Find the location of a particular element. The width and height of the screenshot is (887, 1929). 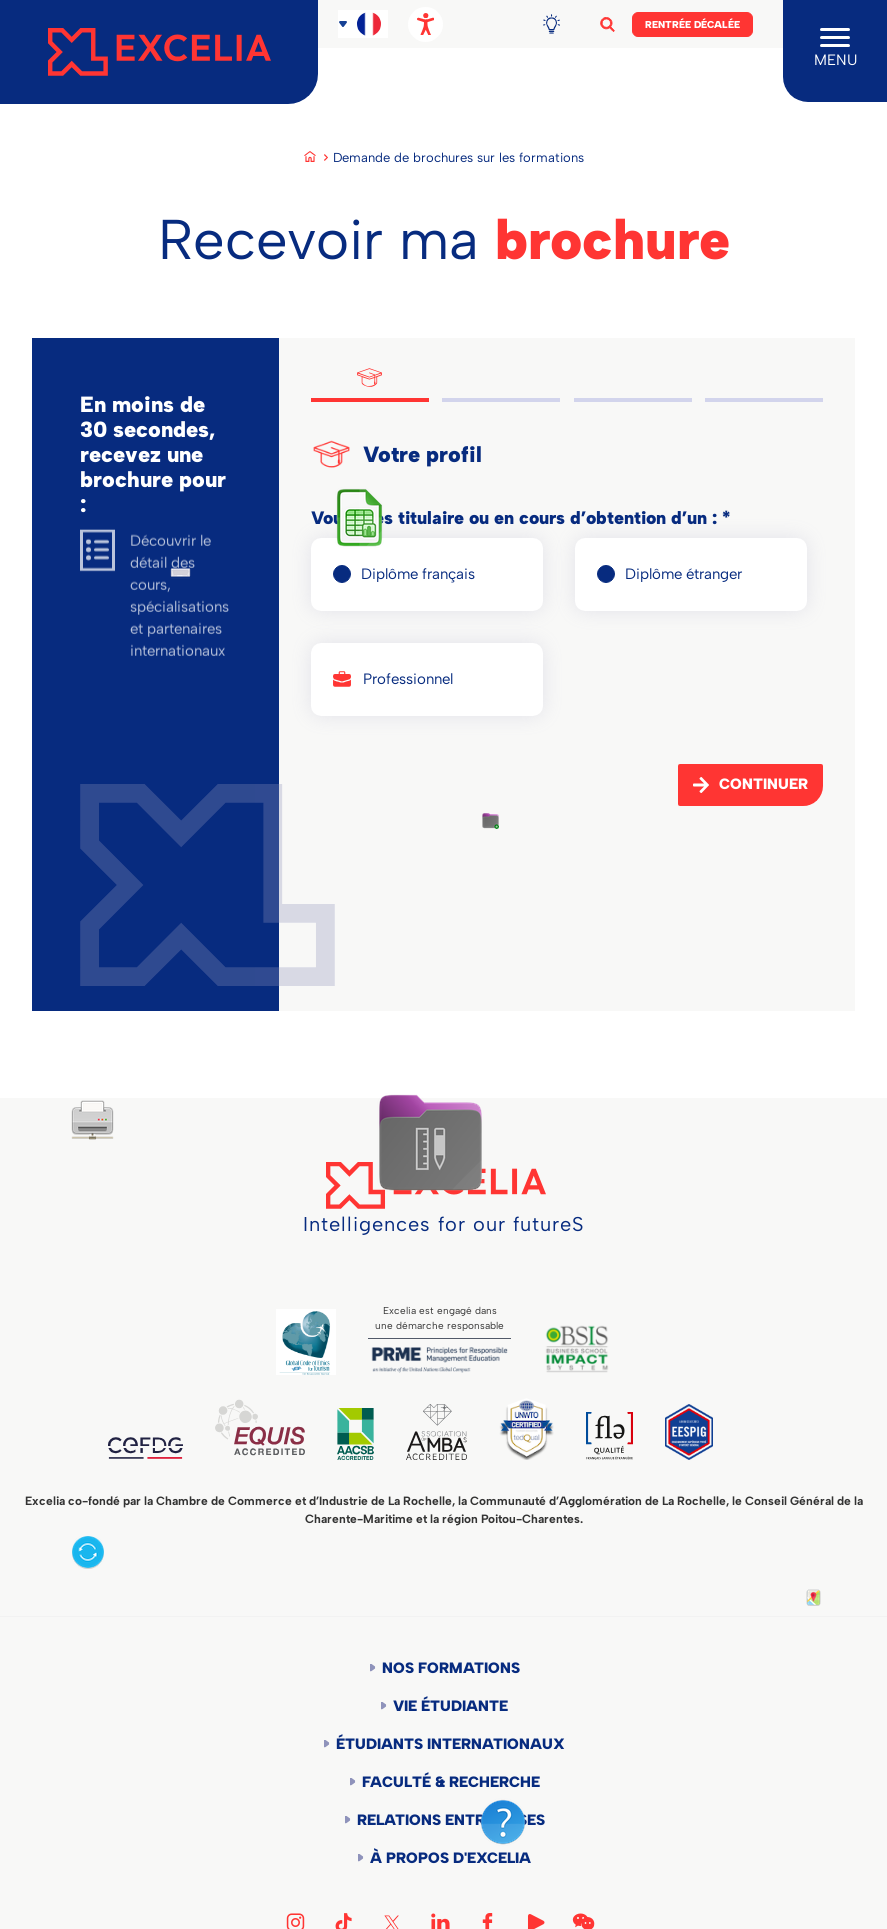

connect to a network printer is located at coordinates (92, 1120).